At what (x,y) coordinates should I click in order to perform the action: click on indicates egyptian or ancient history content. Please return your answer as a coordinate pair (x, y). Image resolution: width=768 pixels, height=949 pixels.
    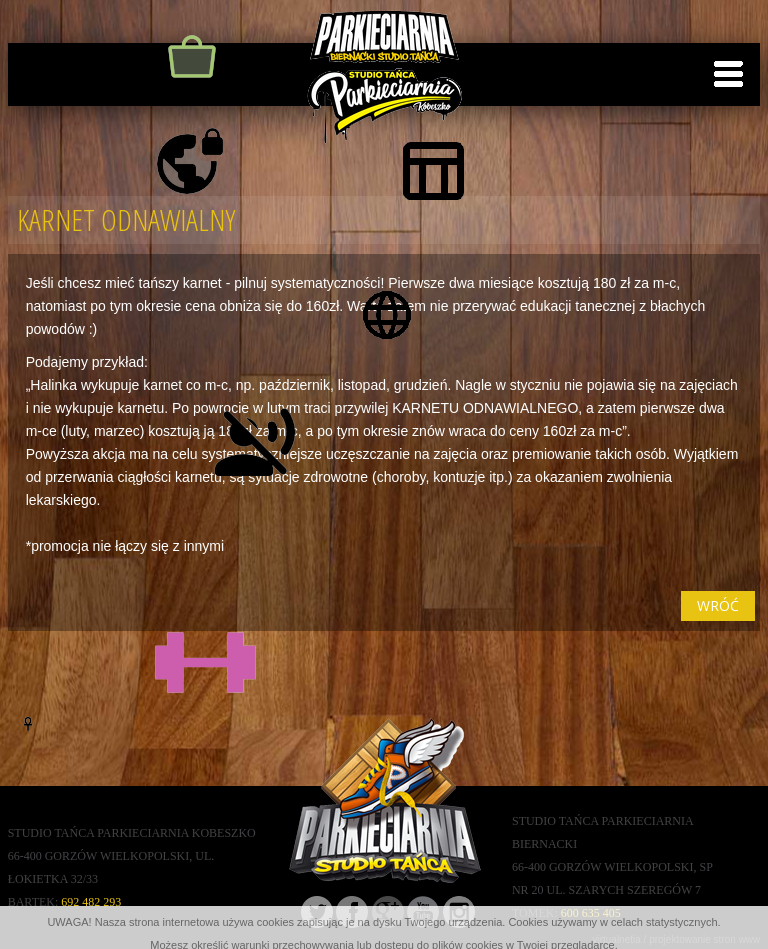
    Looking at the image, I should click on (28, 724).